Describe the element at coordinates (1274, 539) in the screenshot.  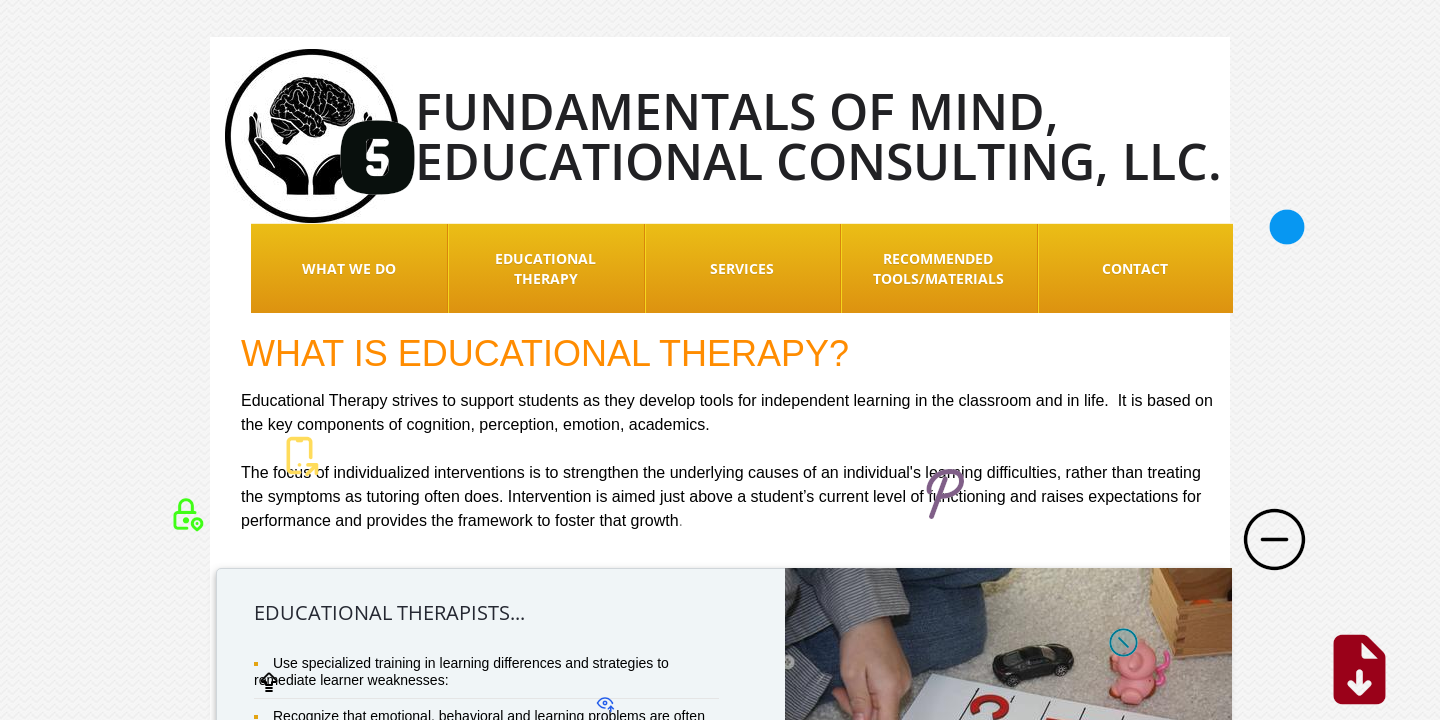
I see `remove an item from a list or cart` at that location.